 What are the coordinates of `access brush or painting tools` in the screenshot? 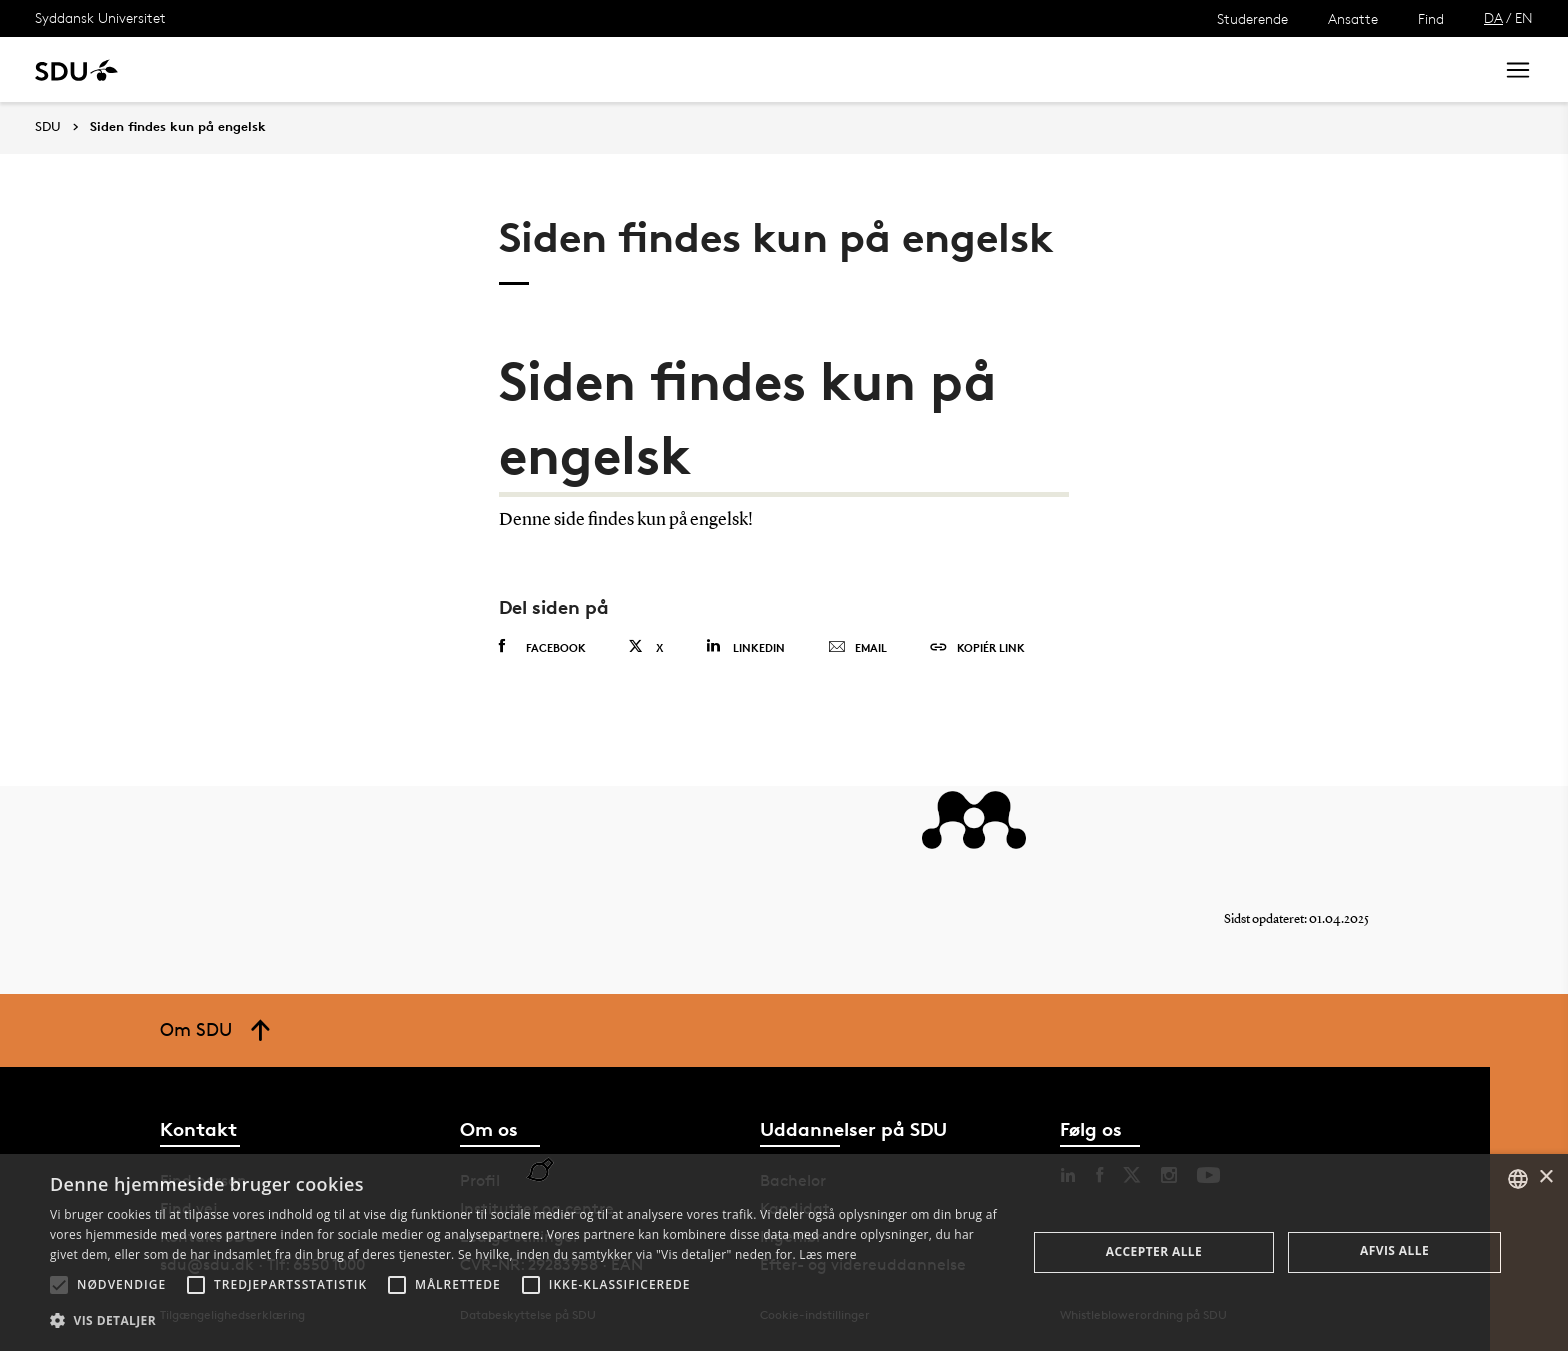 It's located at (540, 1170).